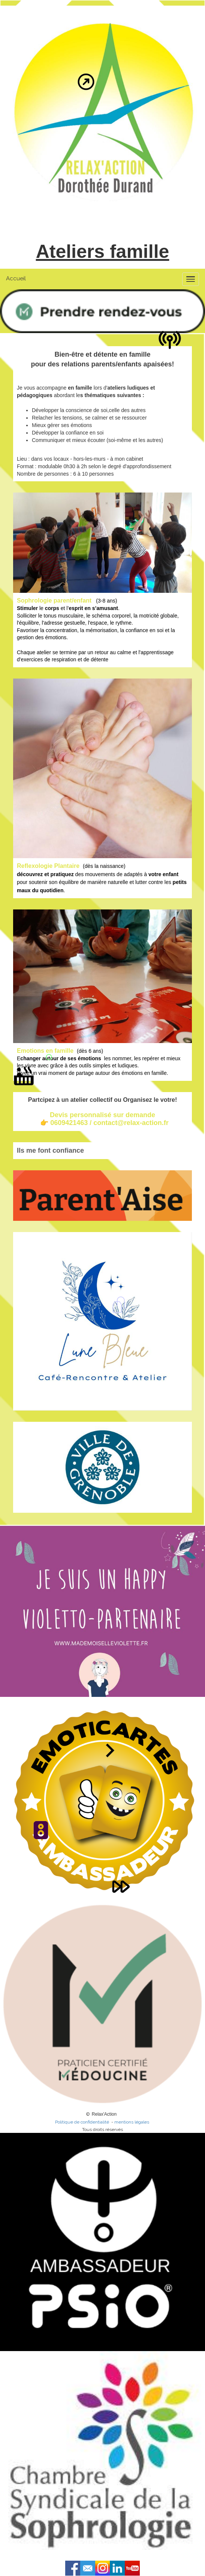 This screenshot has height=2576, width=205. I want to click on open link in new tab or external site, so click(86, 82).